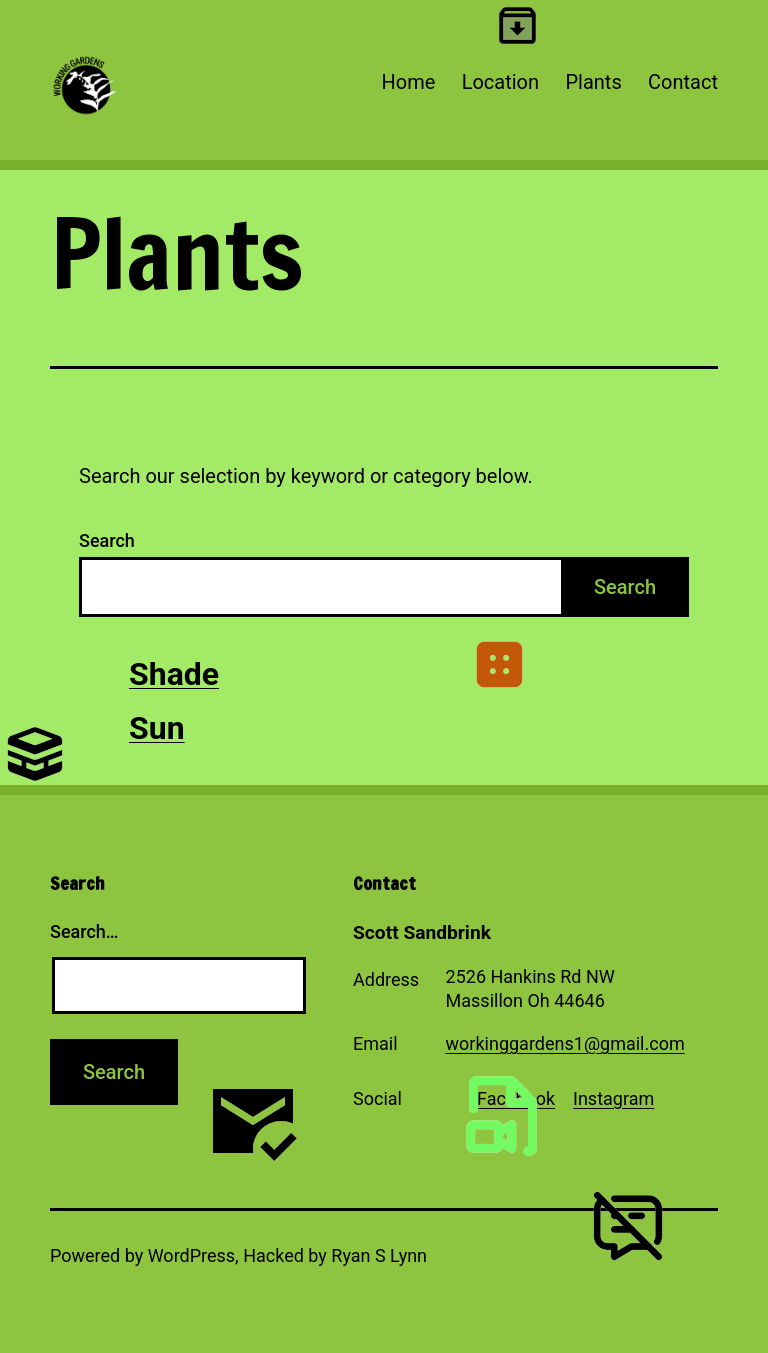 Image resolution: width=768 pixels, height=1353 pixels. What do you see at coordinates (503, 1116) in the screenshot?
I see `open a video file` at bounding box center [503, 1116].